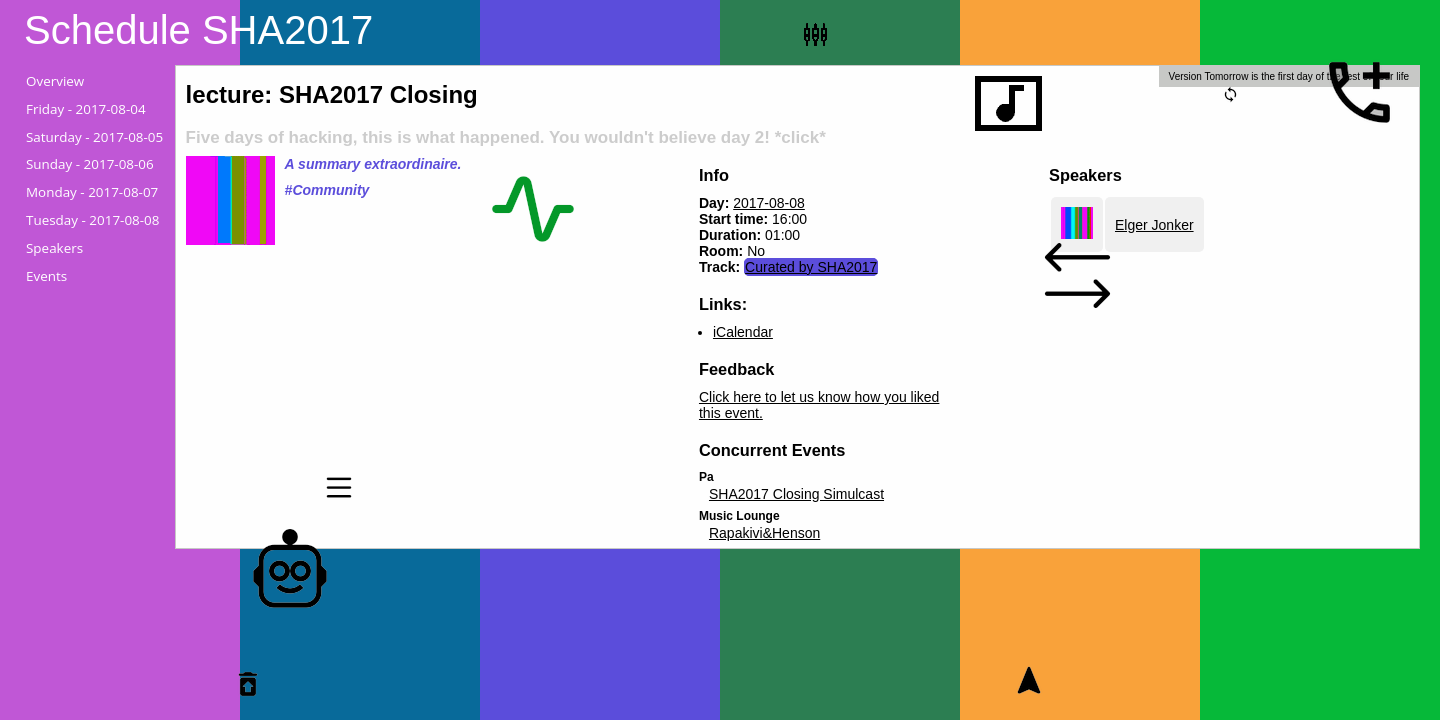  Describe the element at coordinates (248, 684) in the screenshot. I see `restore a deleted item from trash` at that location.